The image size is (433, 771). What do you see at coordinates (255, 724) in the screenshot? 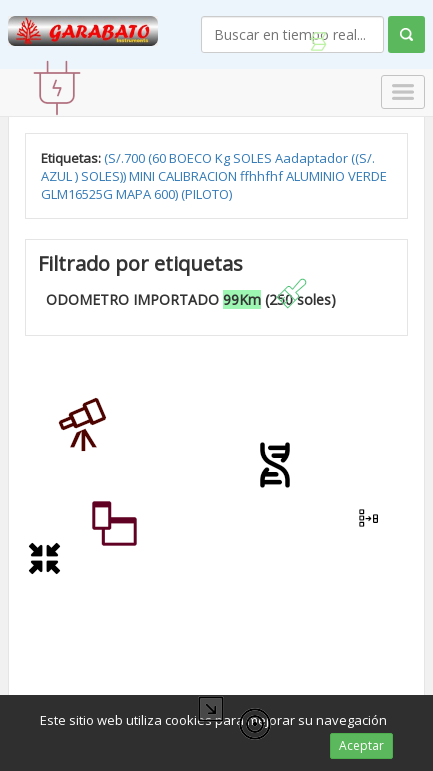
I see `set a target or goal` at bounding box center [255, 724].